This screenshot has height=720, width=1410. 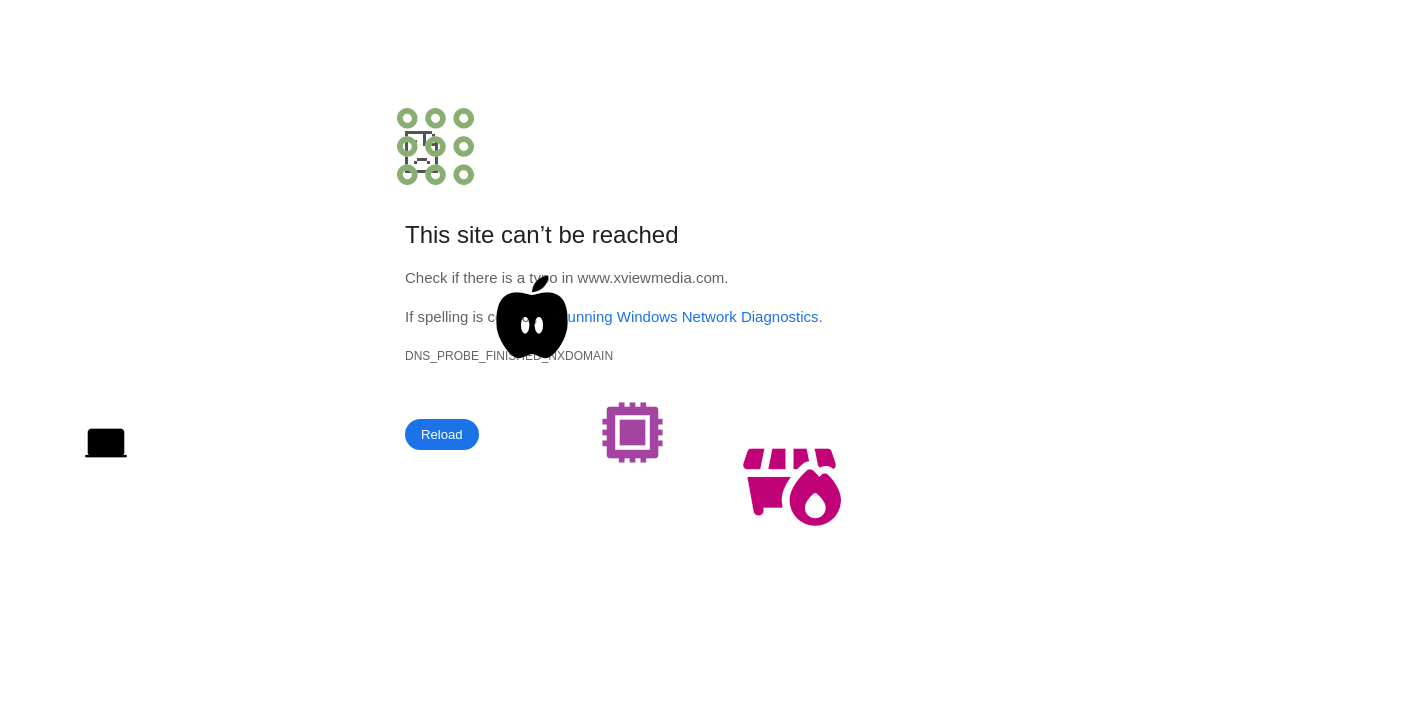 What do you see at coordinates (632, 432) in the screenshot?
I see `view hardware or processor information` at bounding box center [632, 432].